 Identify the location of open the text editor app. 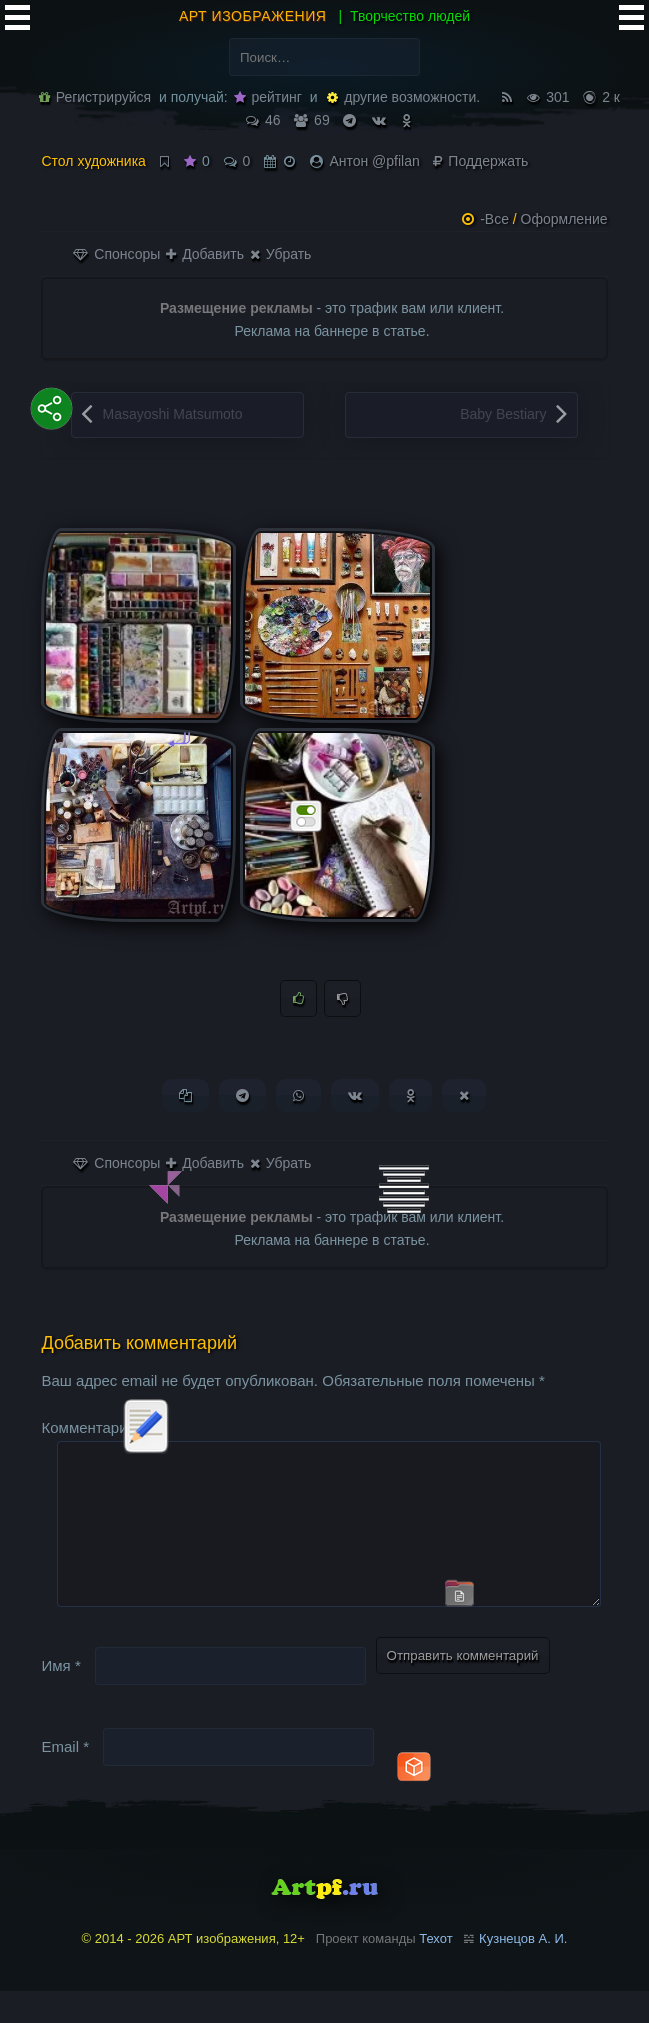
(146, 1426).